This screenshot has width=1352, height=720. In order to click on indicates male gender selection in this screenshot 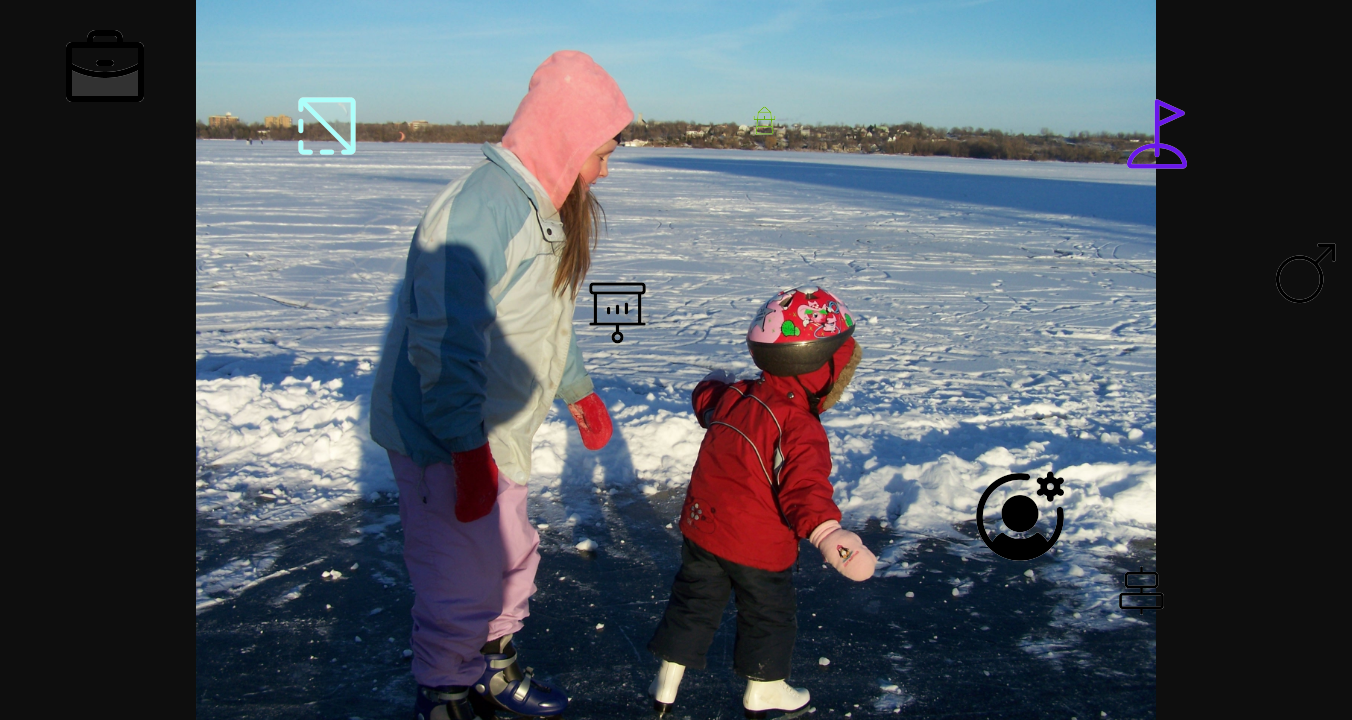, I will do `click(1307, 272)`.